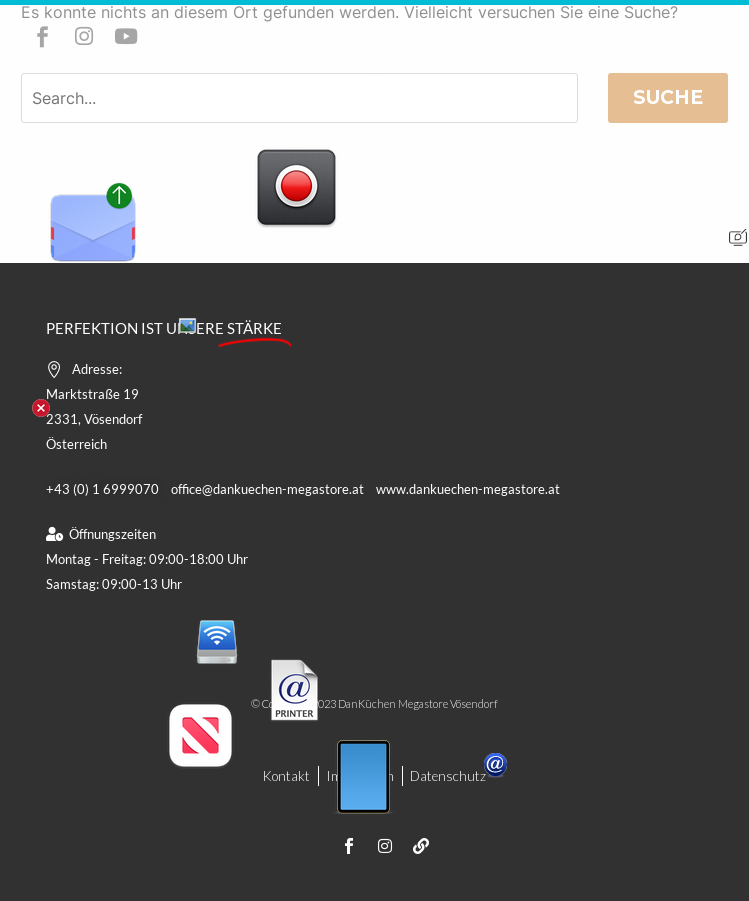 Image resolution: width=749 pixels, height=901 pixels. I want to click on customize display and theme settings, so click(738, 238).